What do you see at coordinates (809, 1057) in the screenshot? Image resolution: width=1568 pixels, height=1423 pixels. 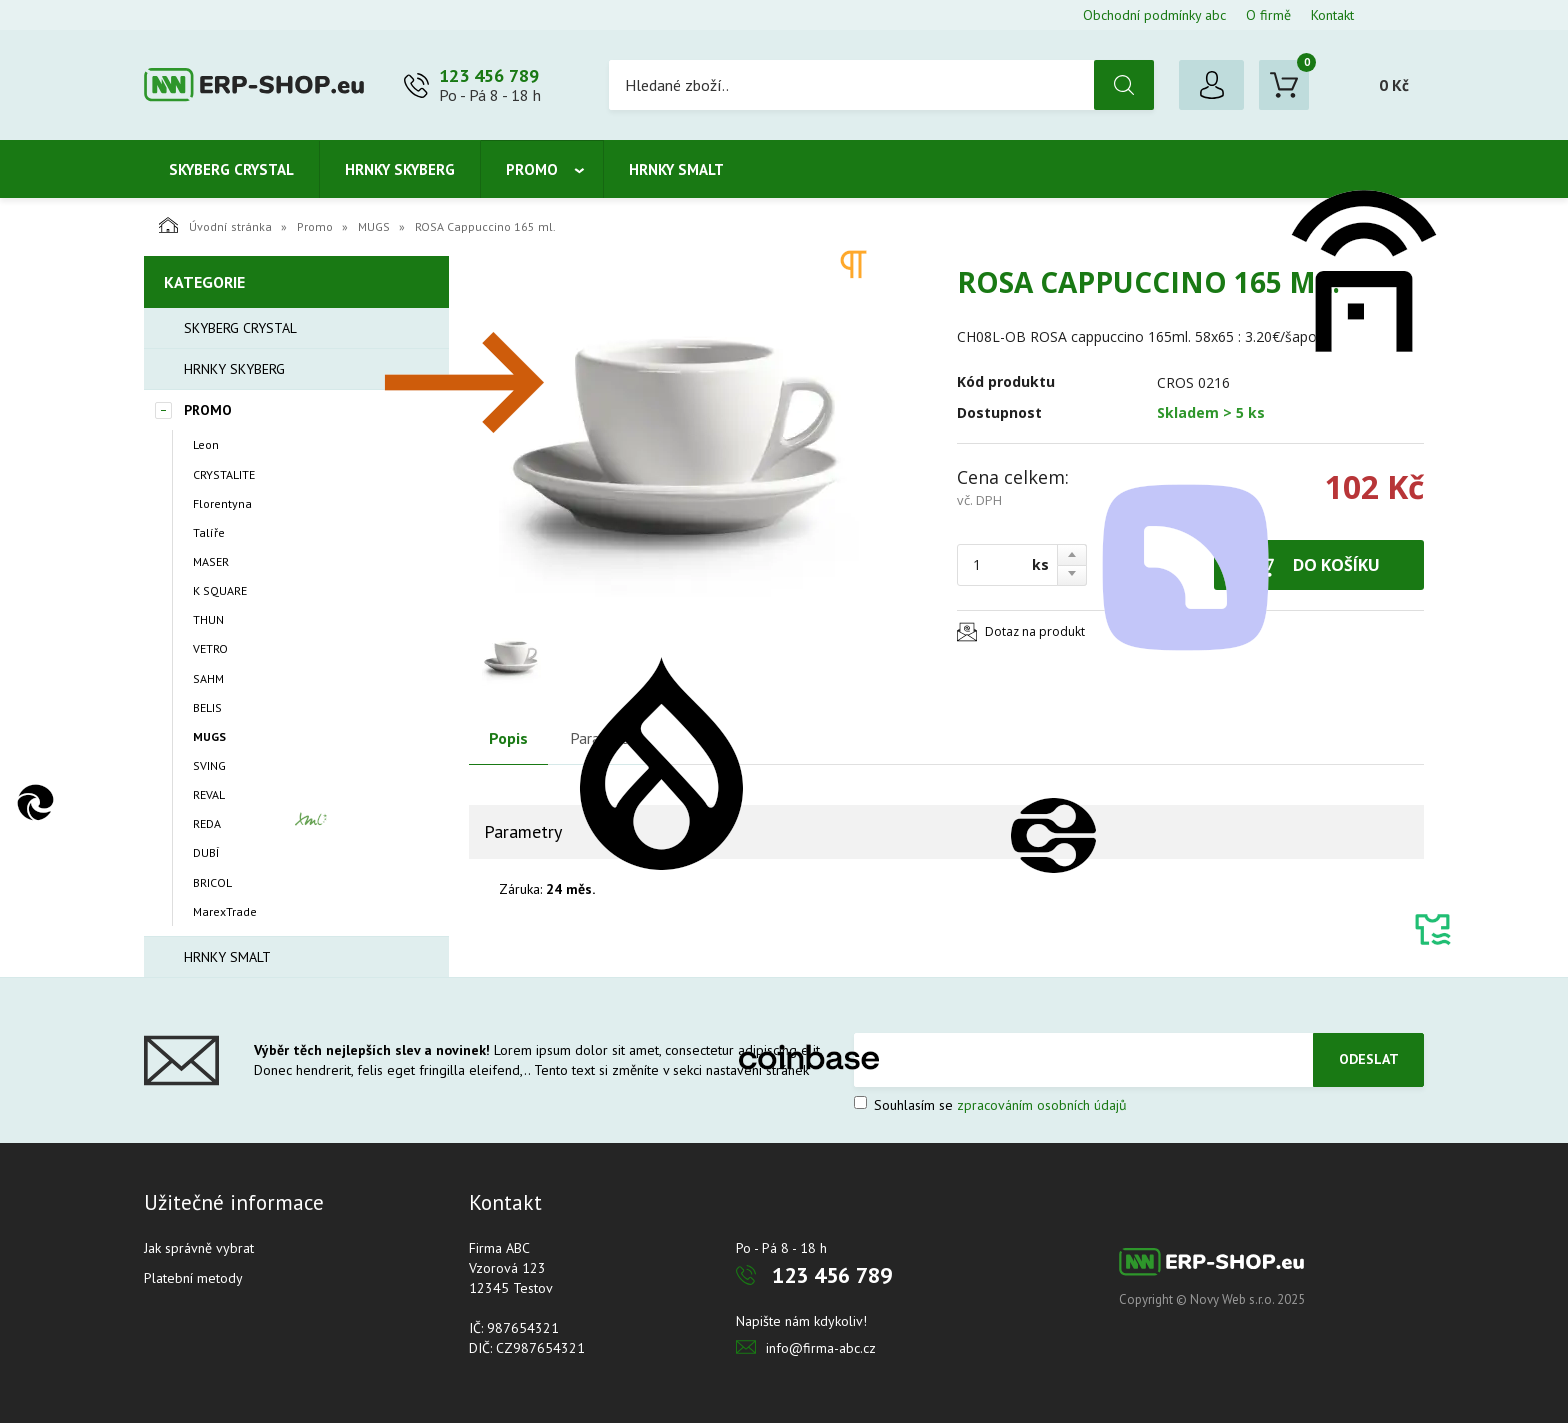 I see `open the Coinbase app` at bounding box center [809, 1057].